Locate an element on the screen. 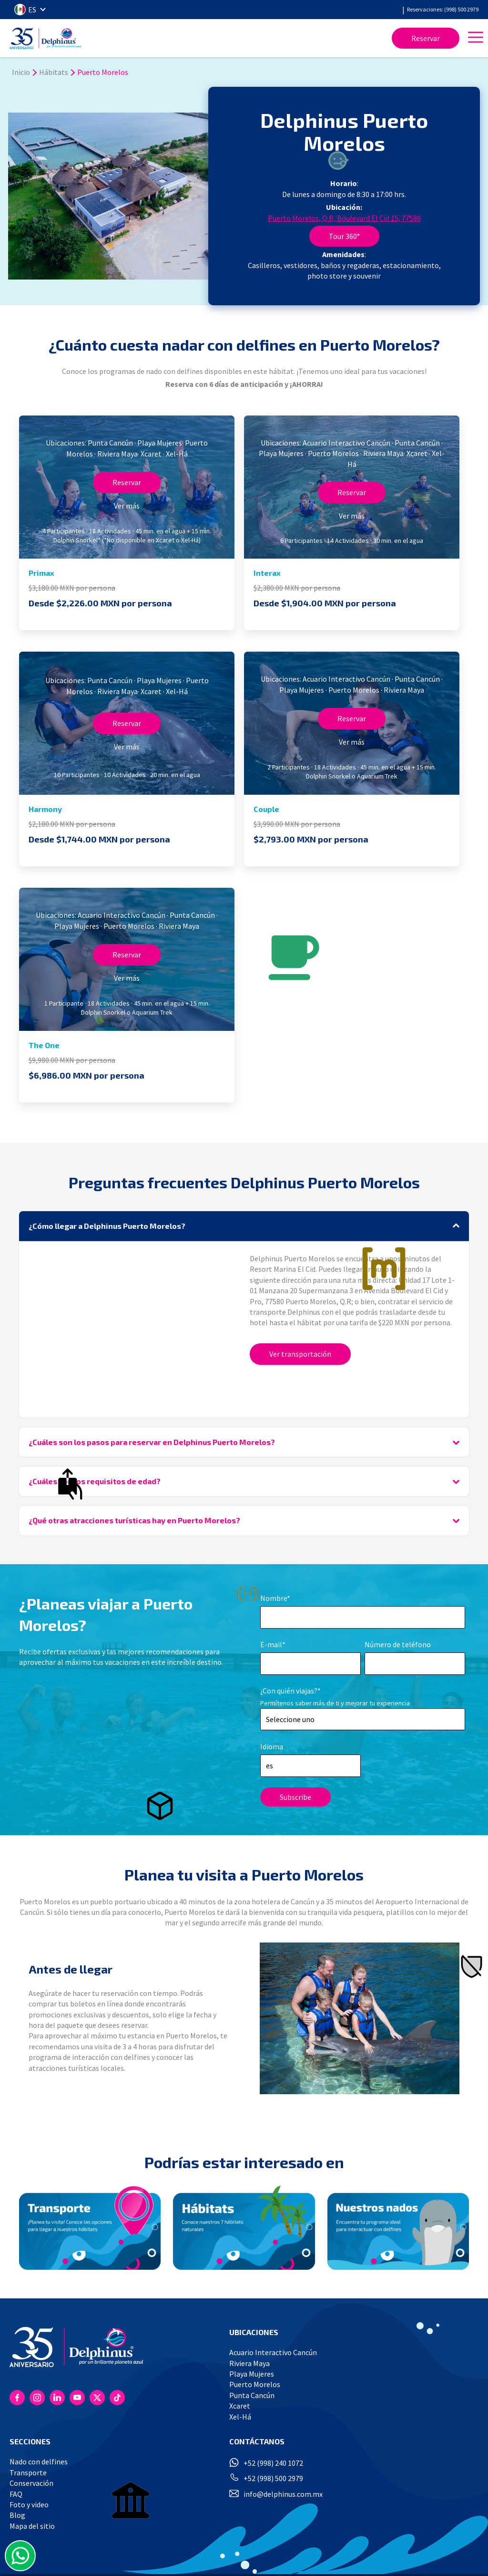  deposit or submit an item is located at coordinates (69, 1484).